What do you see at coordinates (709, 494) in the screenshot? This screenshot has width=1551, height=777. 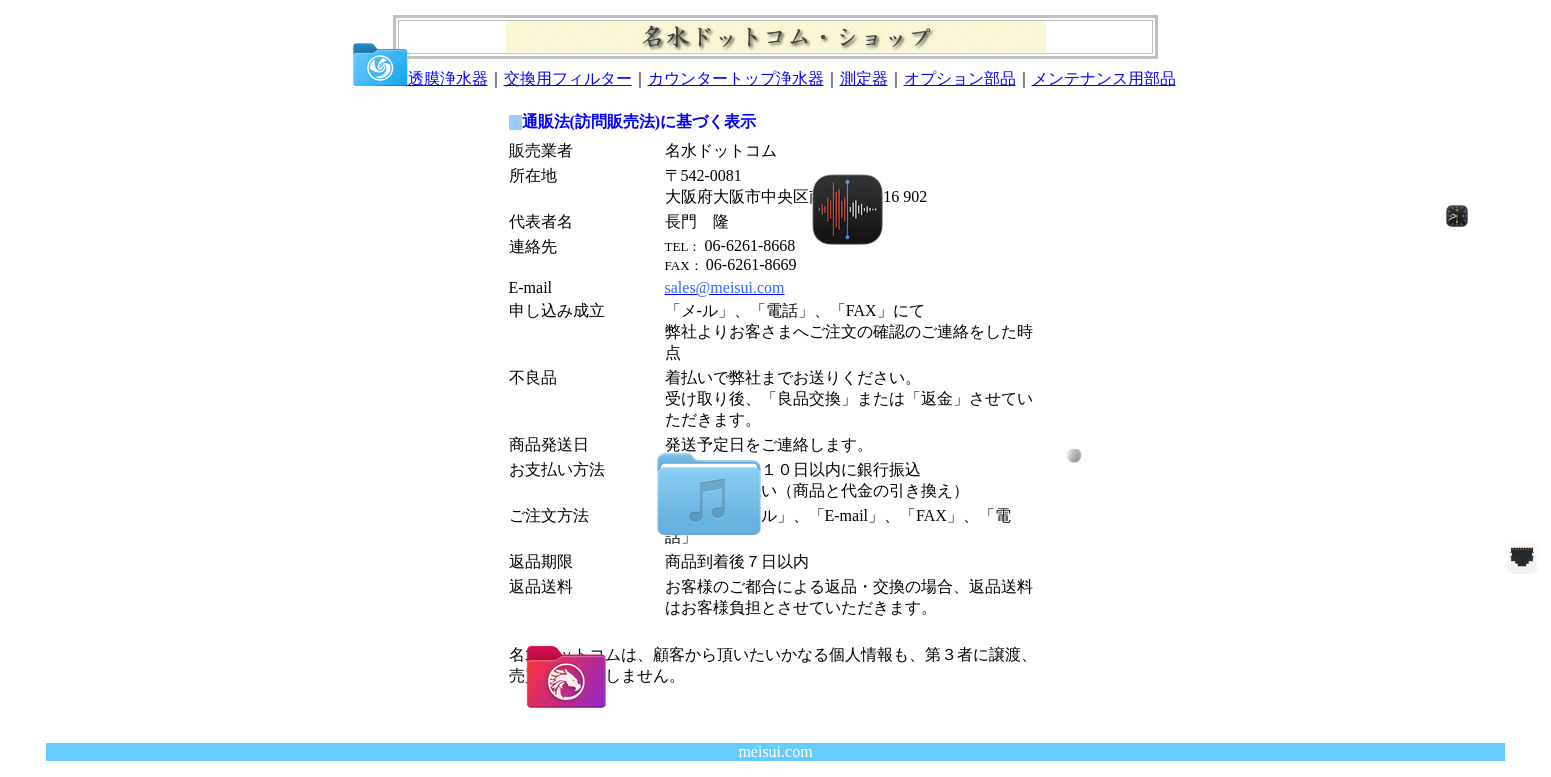 I see `open your music folder` at bounding box center [709, 494].